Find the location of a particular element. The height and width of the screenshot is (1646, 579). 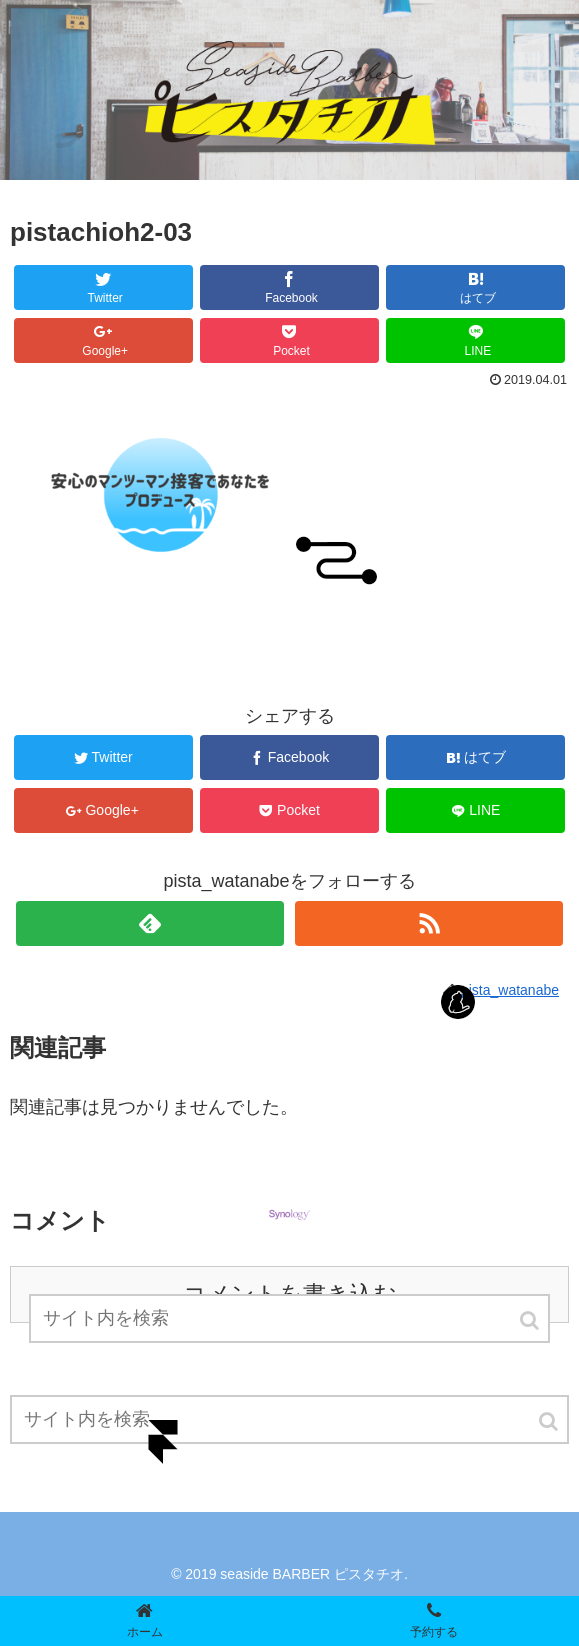

Synology brand logo is located at coordinates (289, 1214).